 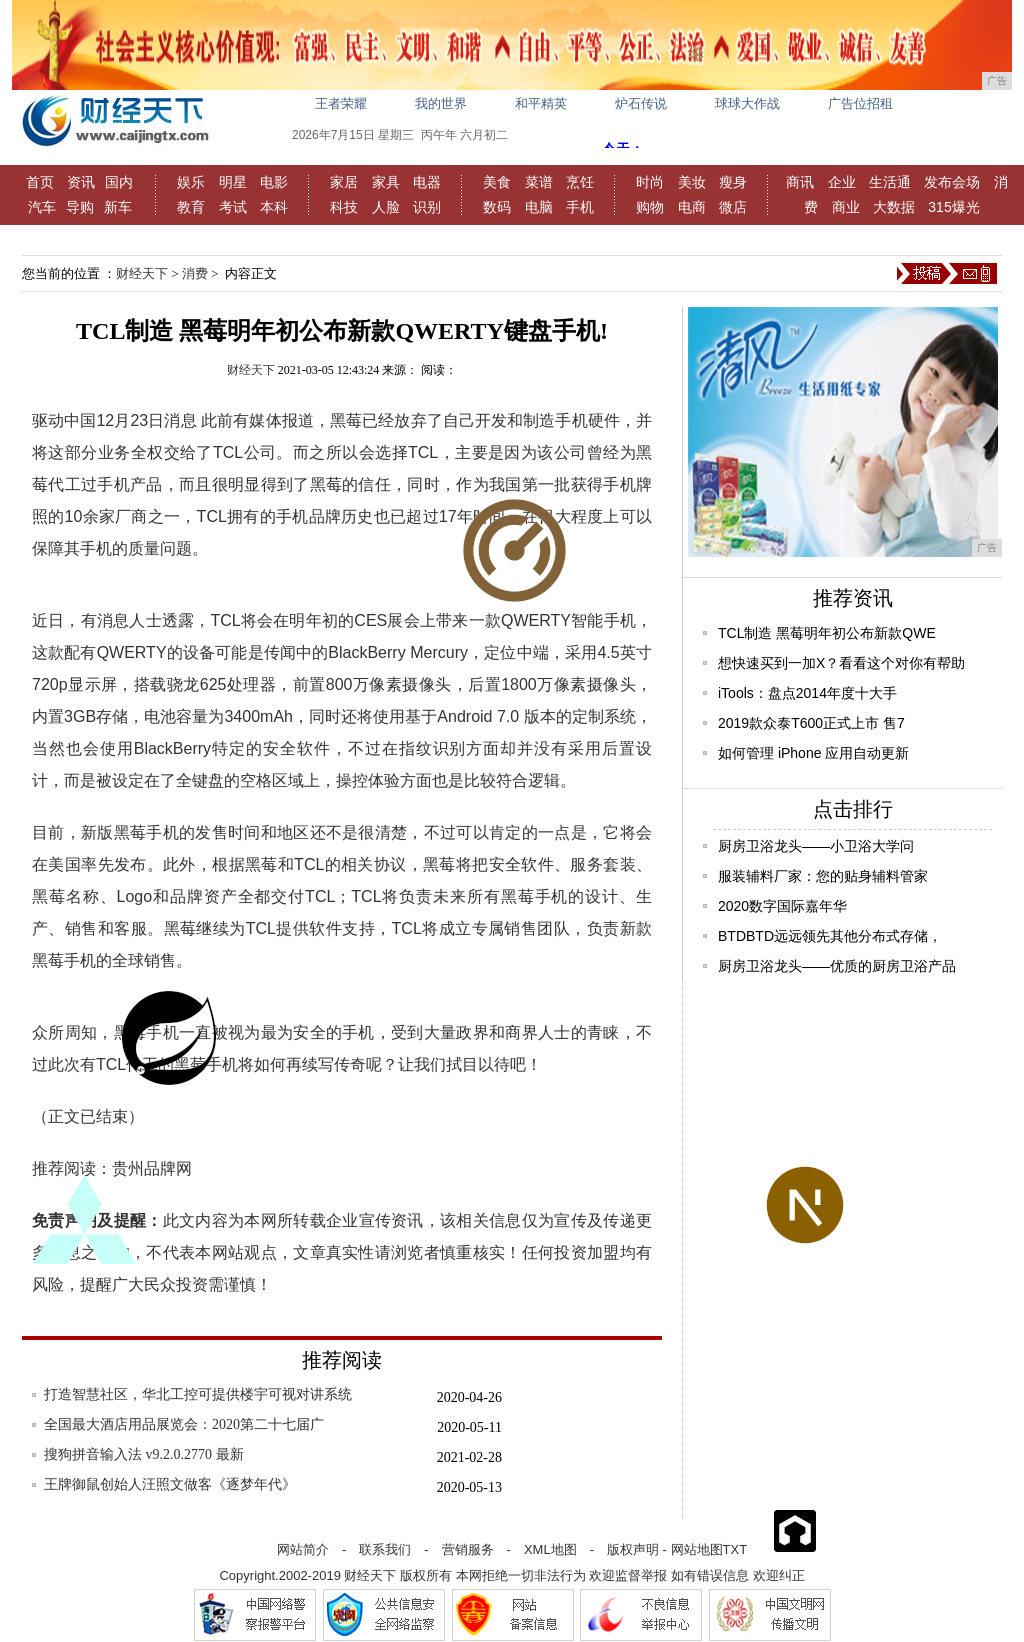 I want to click on open LMMS digital audio workstation, so click(x=795, y=1531).